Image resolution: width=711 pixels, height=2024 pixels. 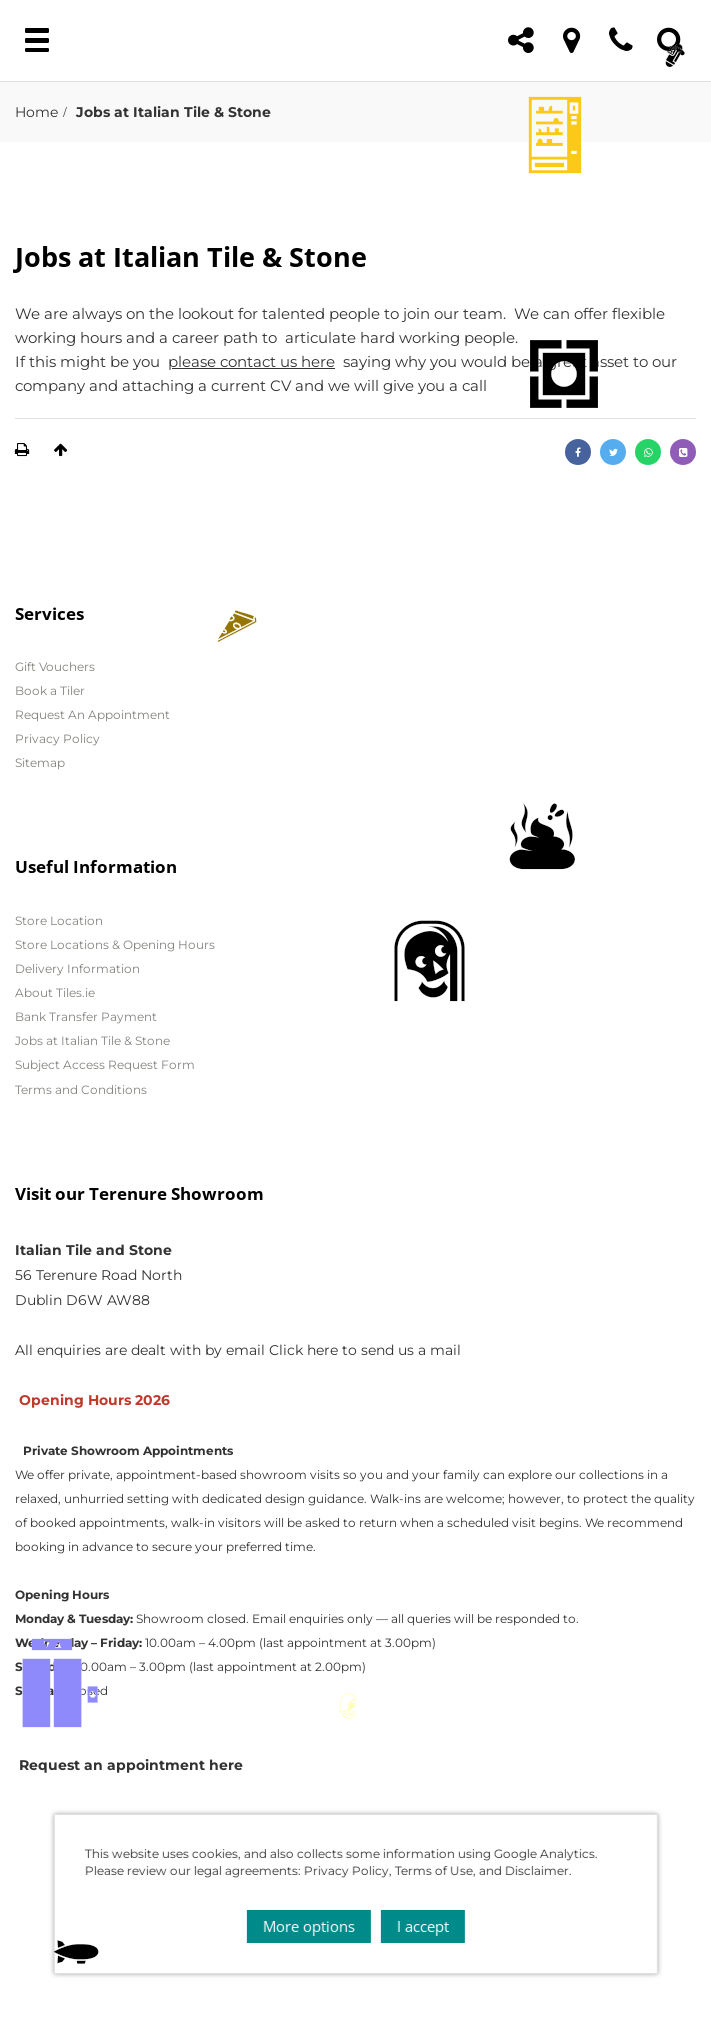 What do you see at coordinates (236, 625) in the screenshot?
I see `order food or access food delivery services` at bounding box center [236, 625].